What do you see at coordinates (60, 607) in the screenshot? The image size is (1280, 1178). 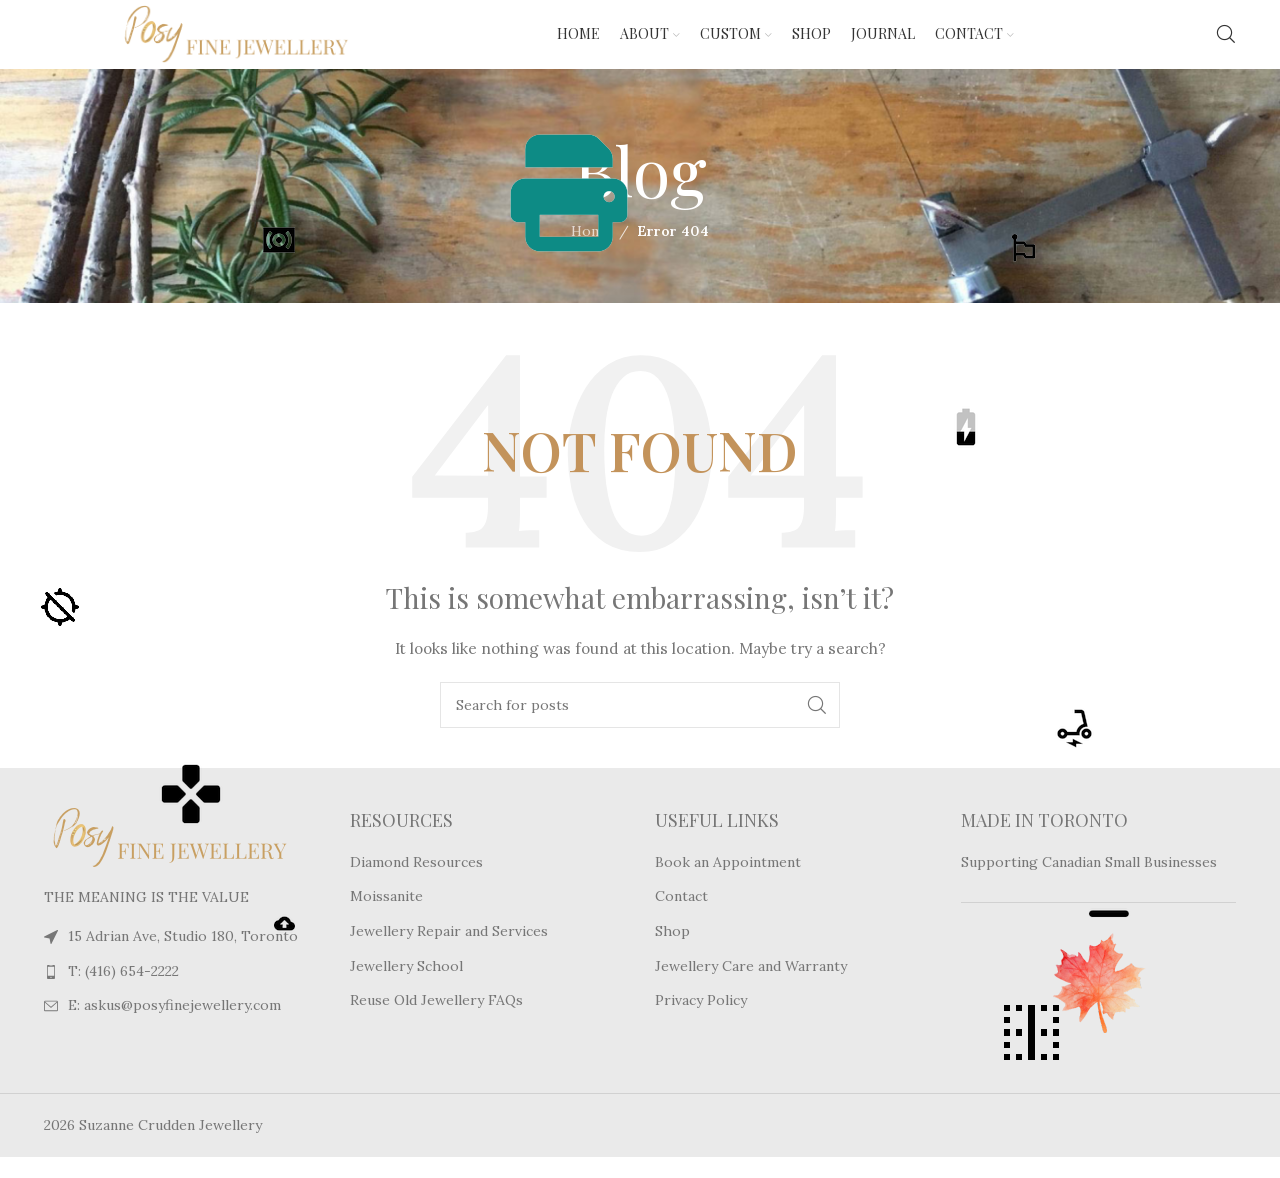 I see `location services are disabled` at bounding box center [60, 607].